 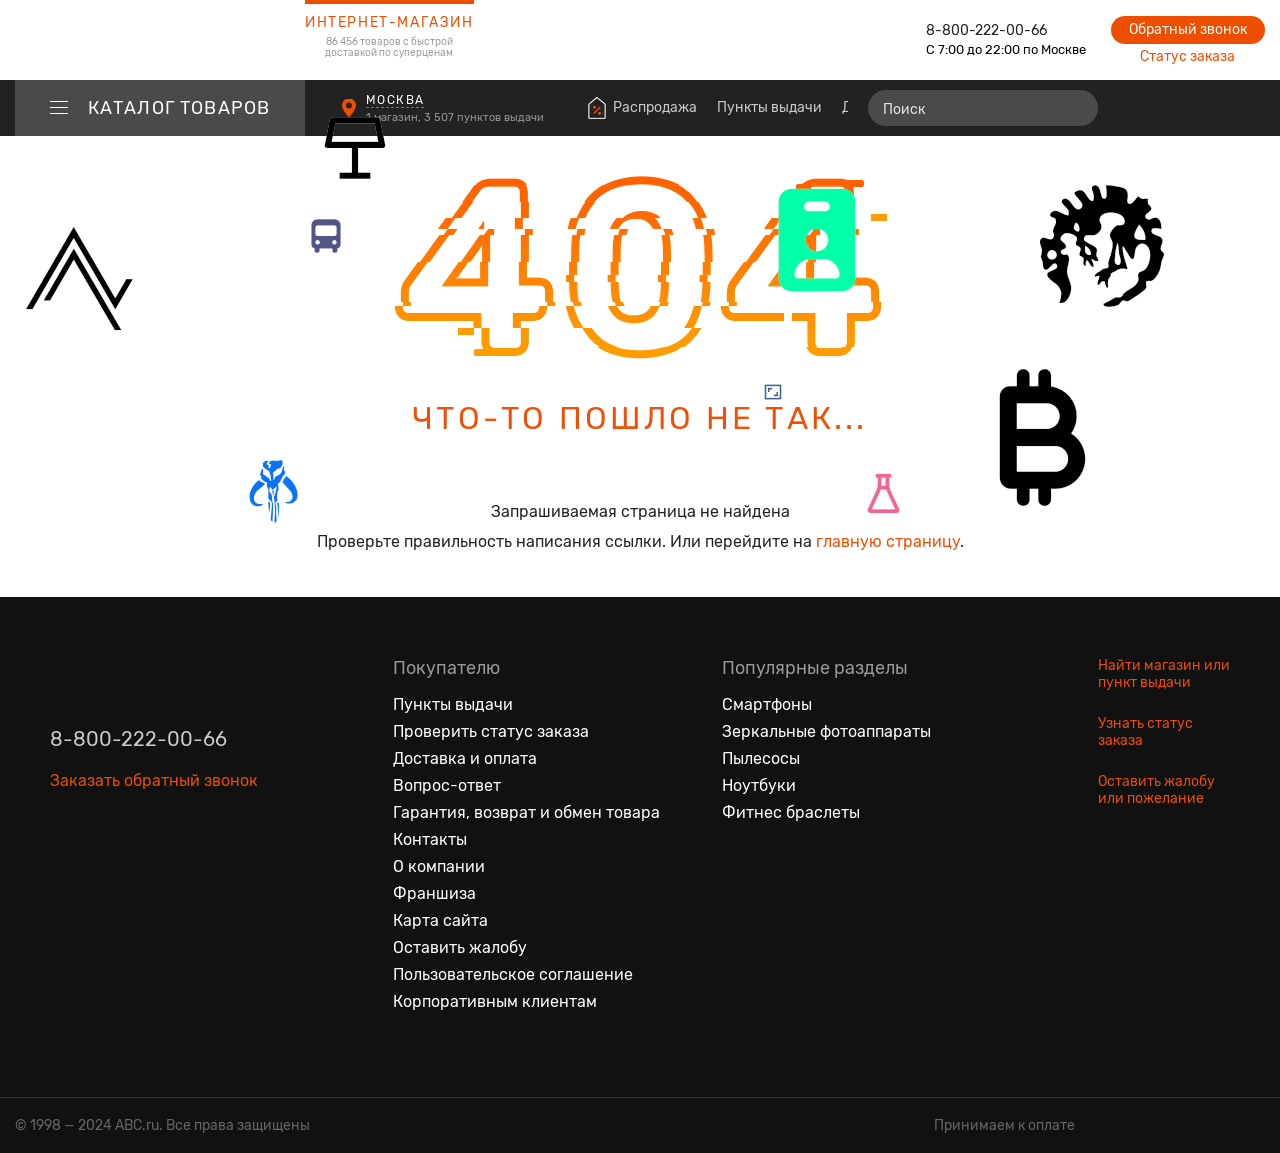 I want to click on view bus or public transit options, so click(x=326, y=236).